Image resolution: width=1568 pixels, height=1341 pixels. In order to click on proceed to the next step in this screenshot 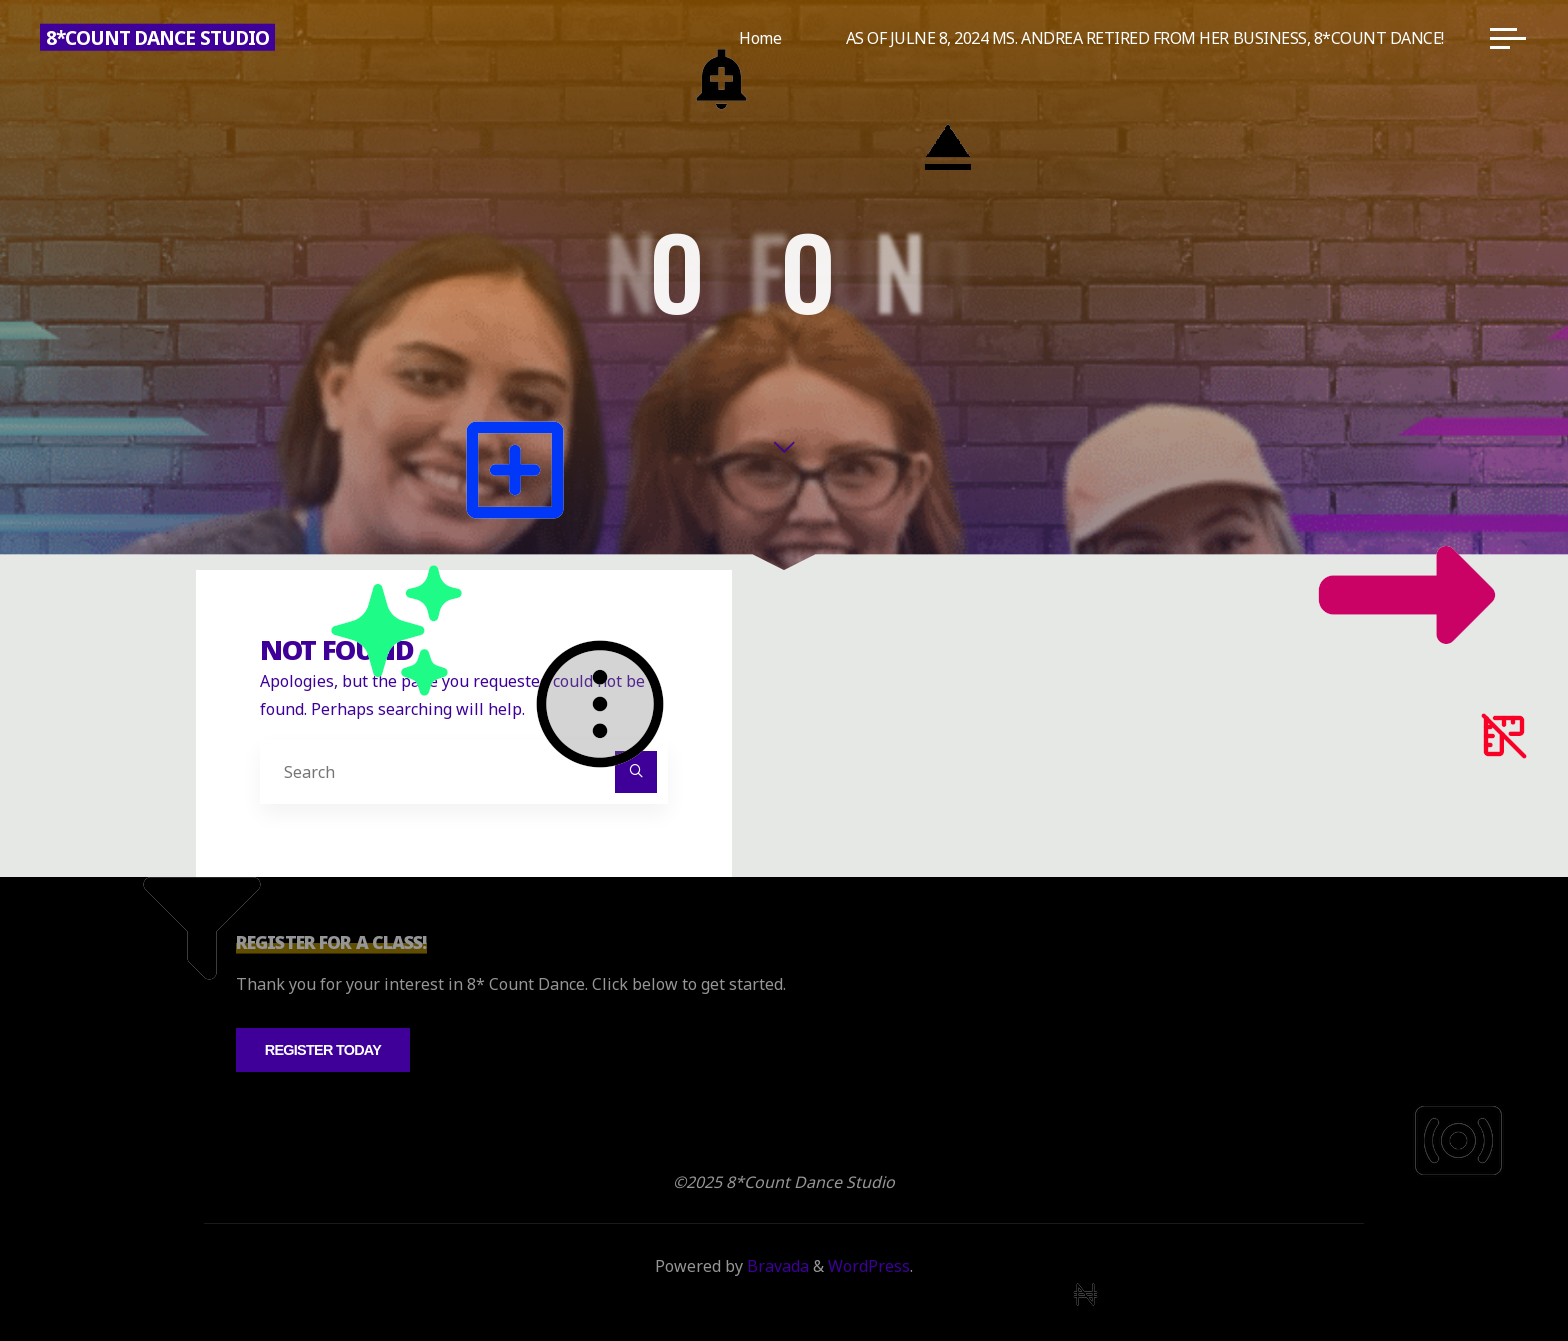, I will do `click(1407, 595)`.